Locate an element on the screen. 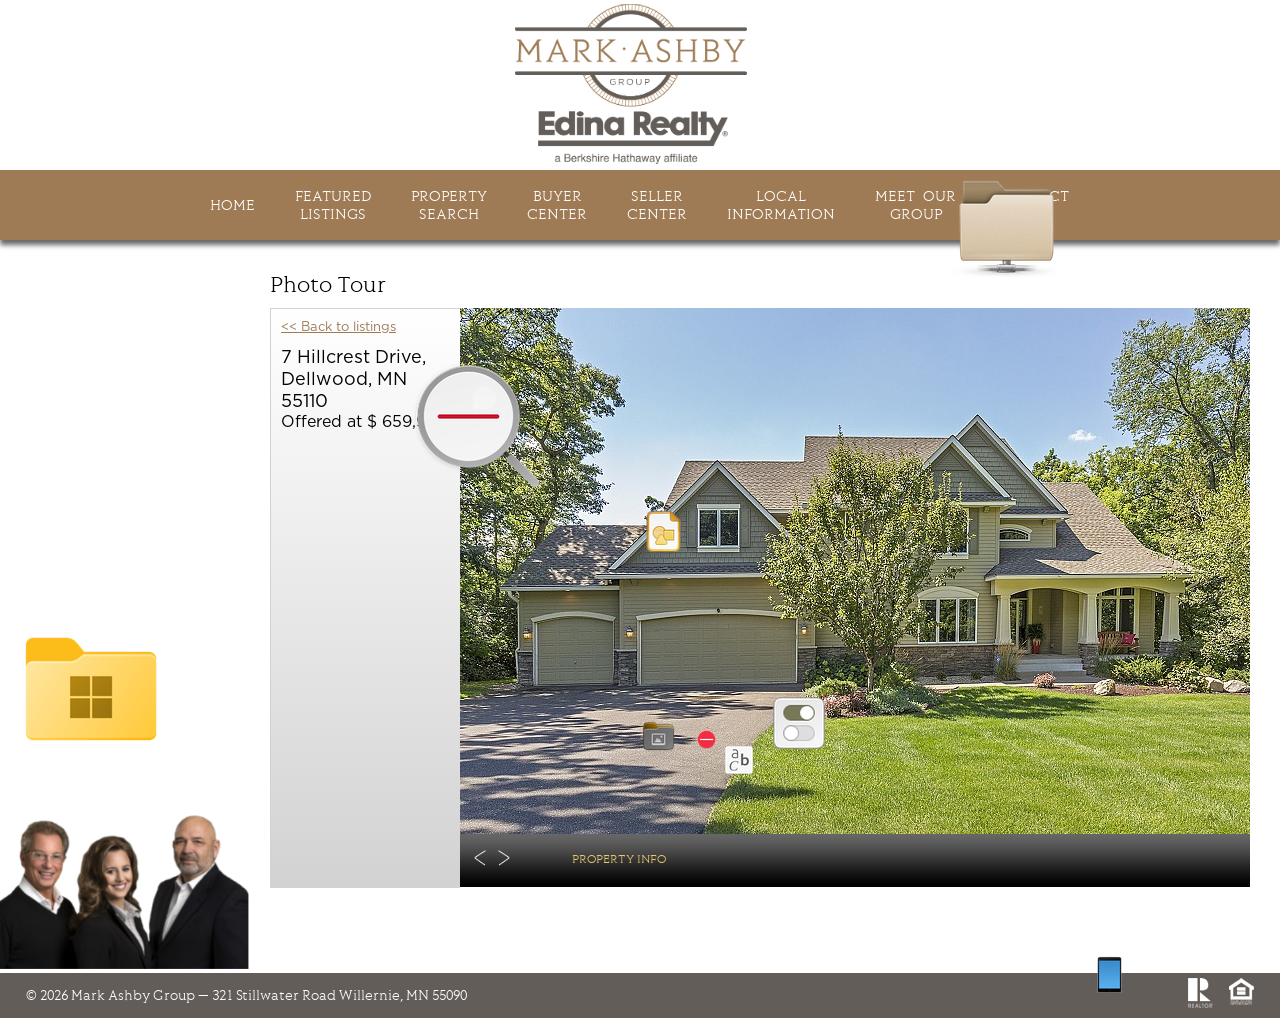 Image resolution: width=1280 pixels, height=1018 pixels. access files stored on a remote server is located at coordinates (1006, 229).